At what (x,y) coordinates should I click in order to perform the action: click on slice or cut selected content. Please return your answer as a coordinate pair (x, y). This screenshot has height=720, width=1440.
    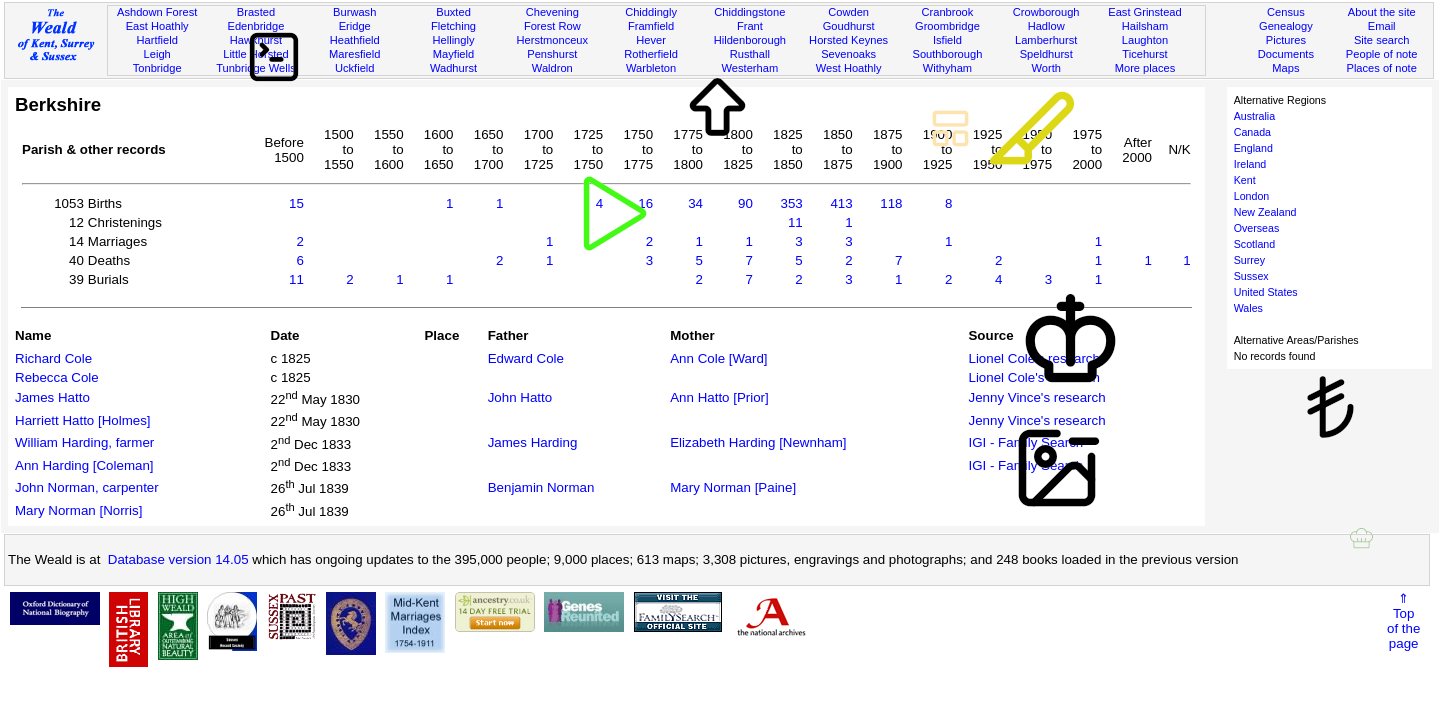
    Looking at the image, I should click on (1032, 130).